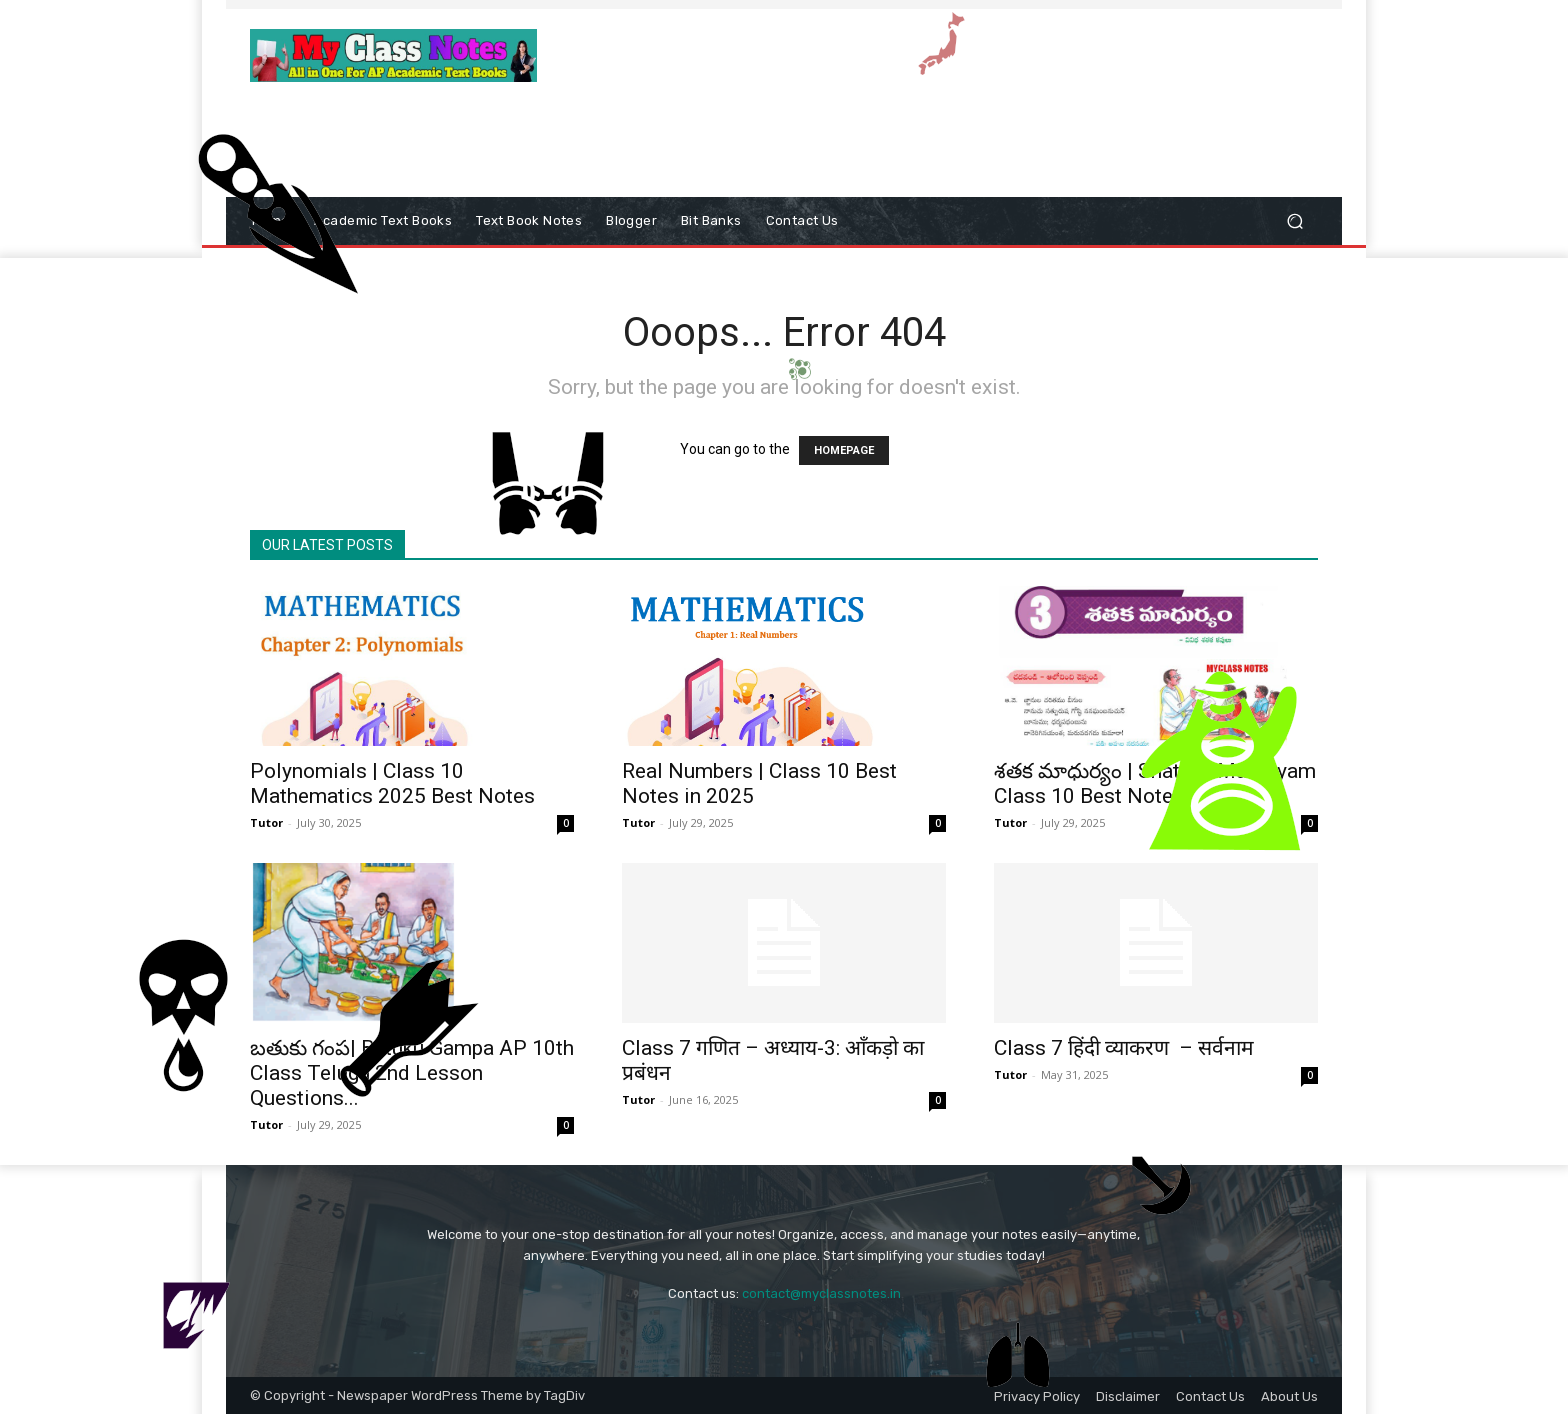  I want to click on select japan as your region or country, so click(941, 43).